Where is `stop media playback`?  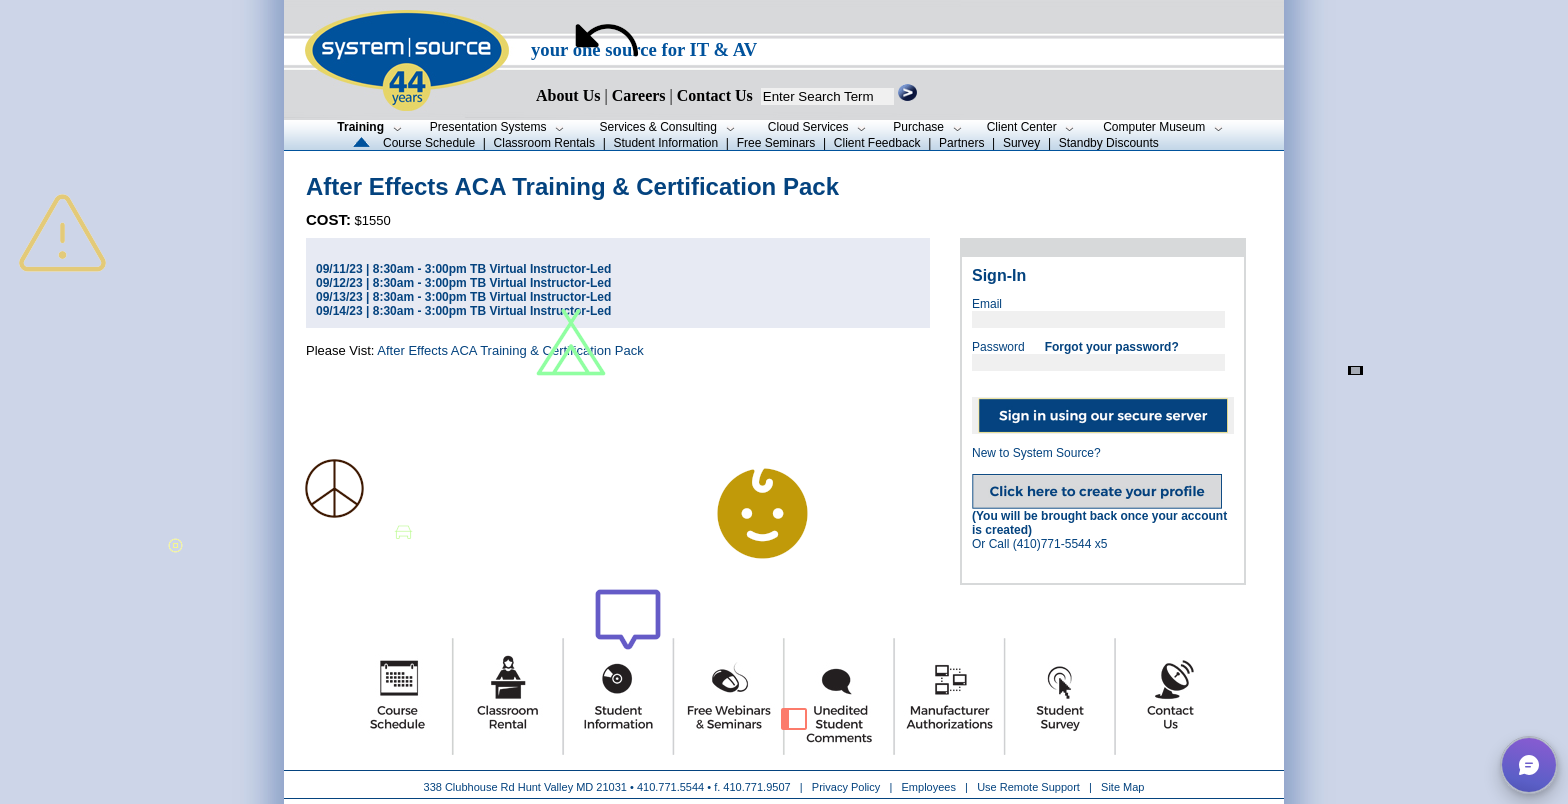 stop media playback is located at coordinates (175, 545).